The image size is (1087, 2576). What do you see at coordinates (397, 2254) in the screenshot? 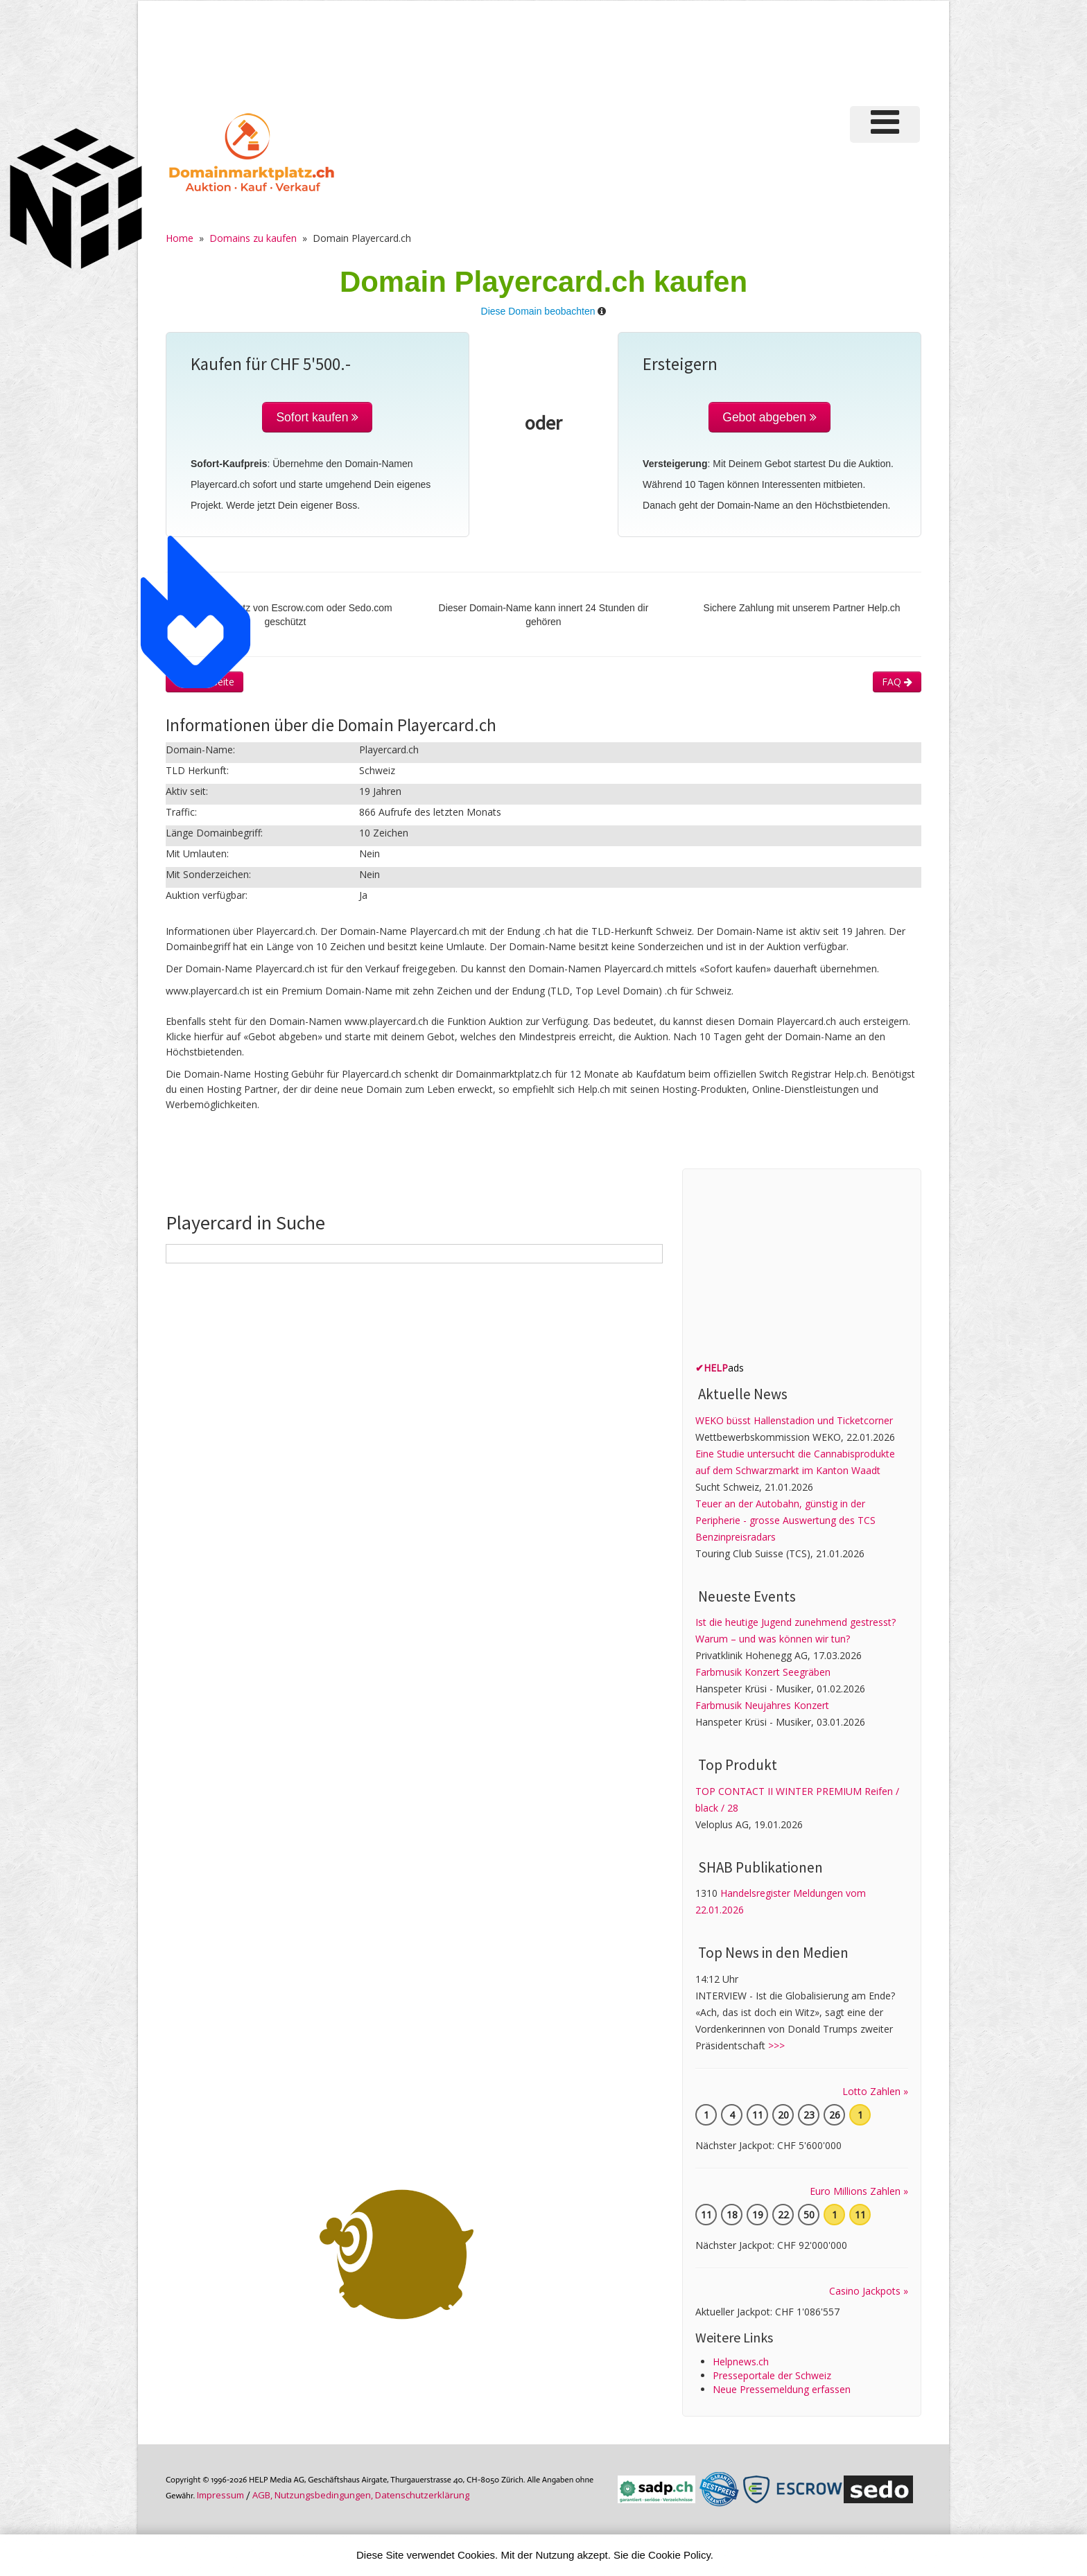
I see `open the Plurk social networking app` at bounding box center [397, 2254].